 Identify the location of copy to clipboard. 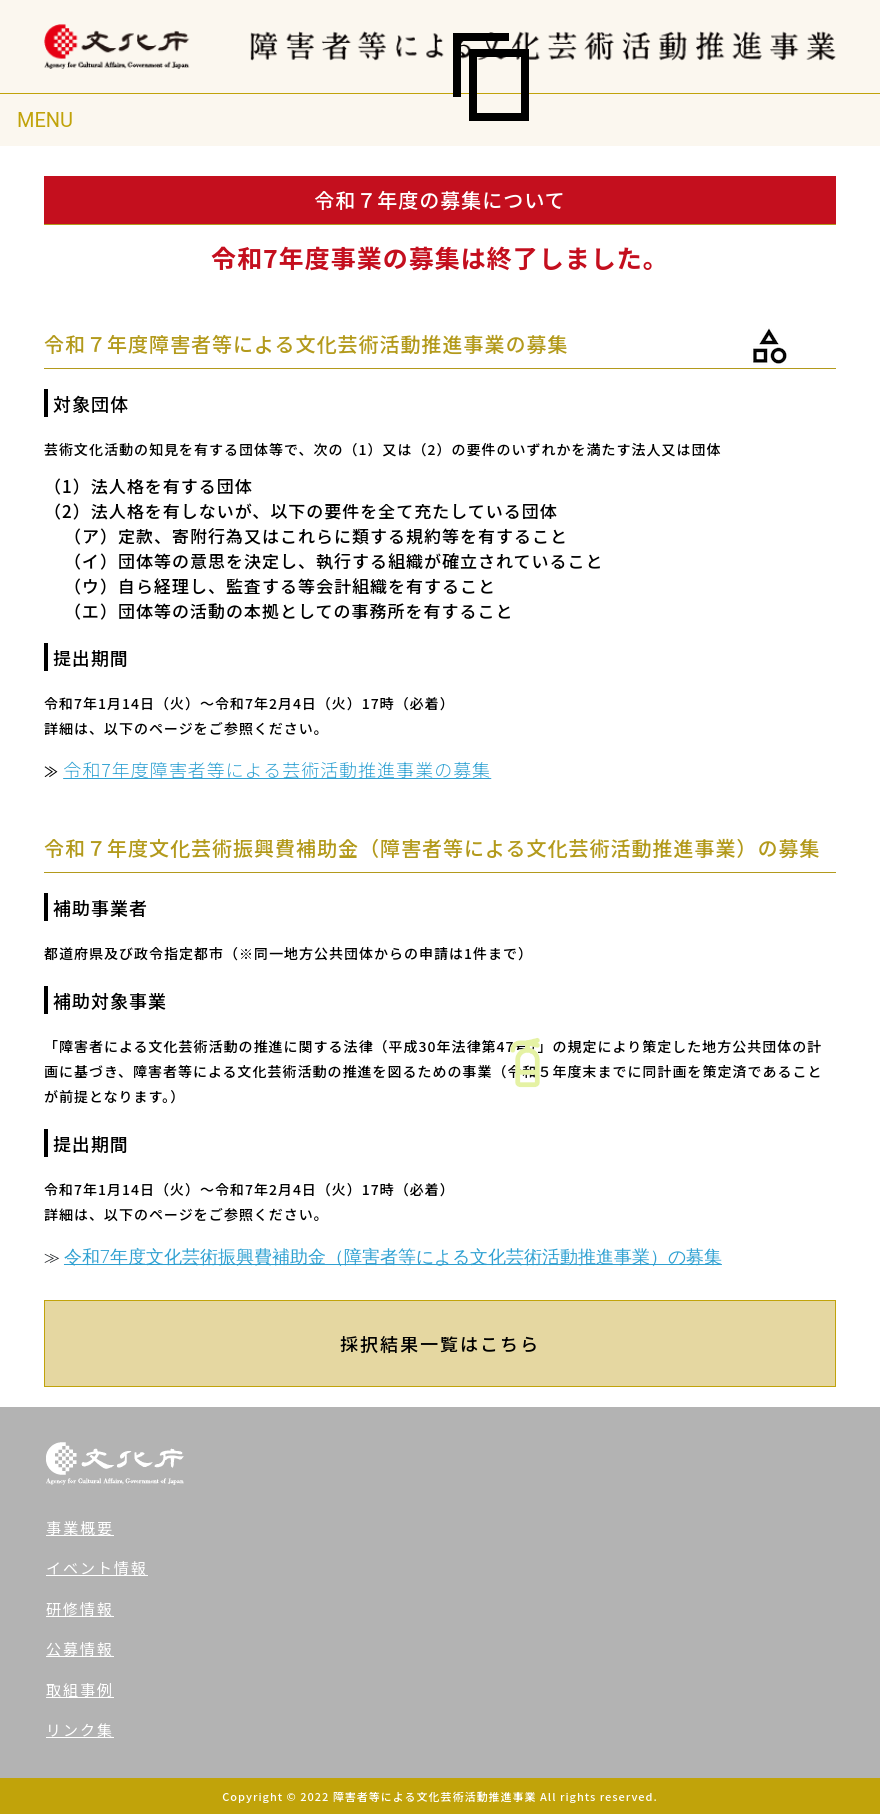
(493, 77).